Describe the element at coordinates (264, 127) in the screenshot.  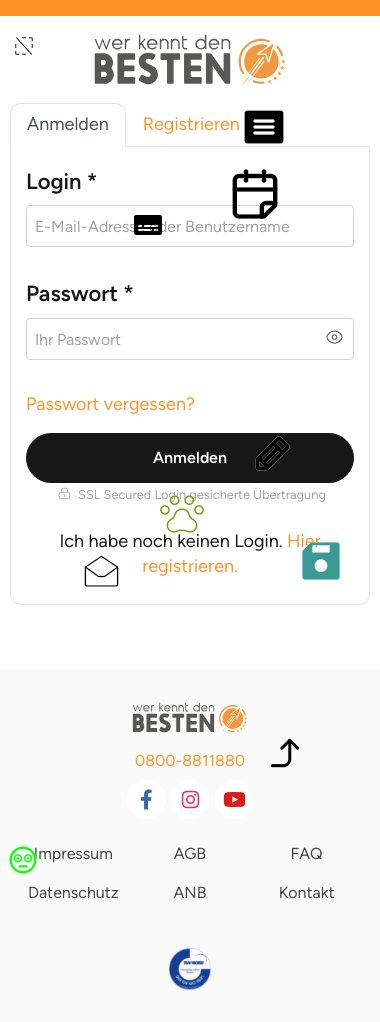
I see `view article or document content` at that location.